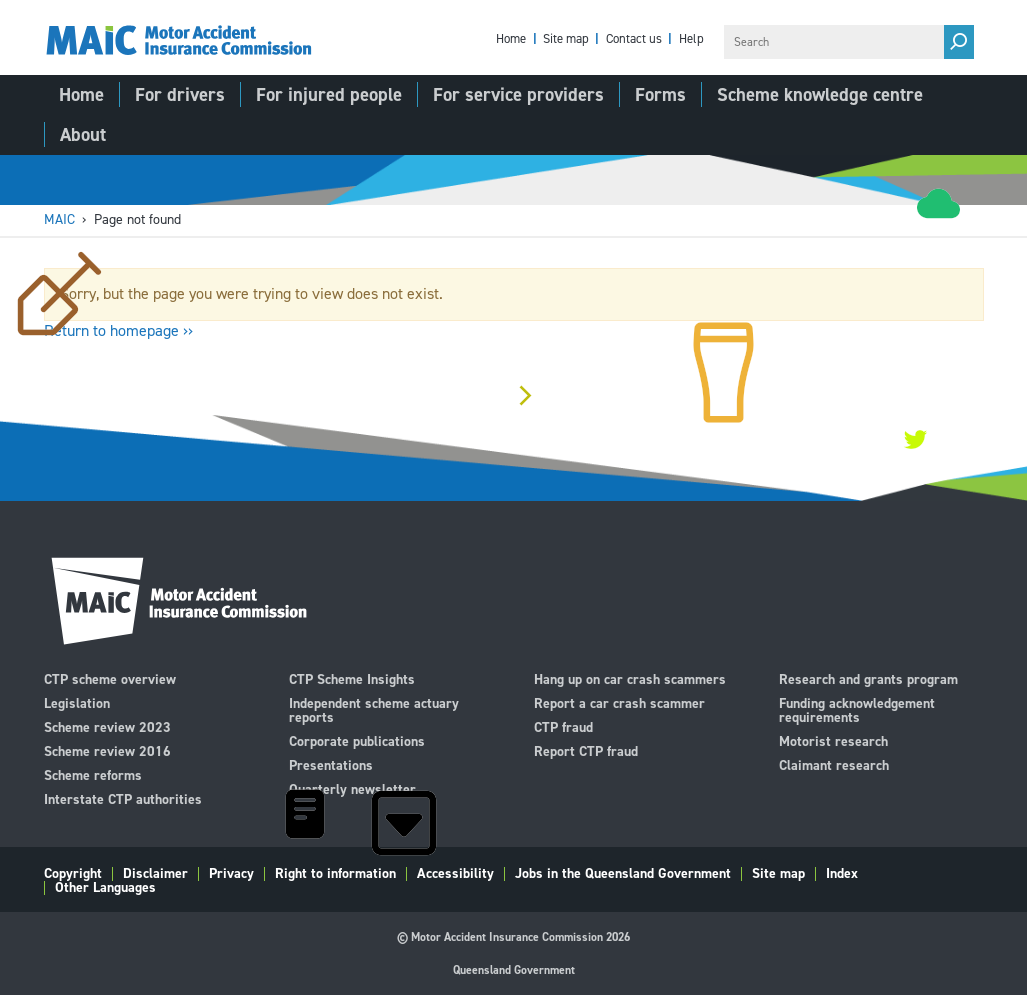 Image resolution: width=1027 pixels, height=995 pixels. What do you see at coordinates (525, 395) in the screenshot?
I see `navigate to the next item or screen` at bounding box center [525, 395].